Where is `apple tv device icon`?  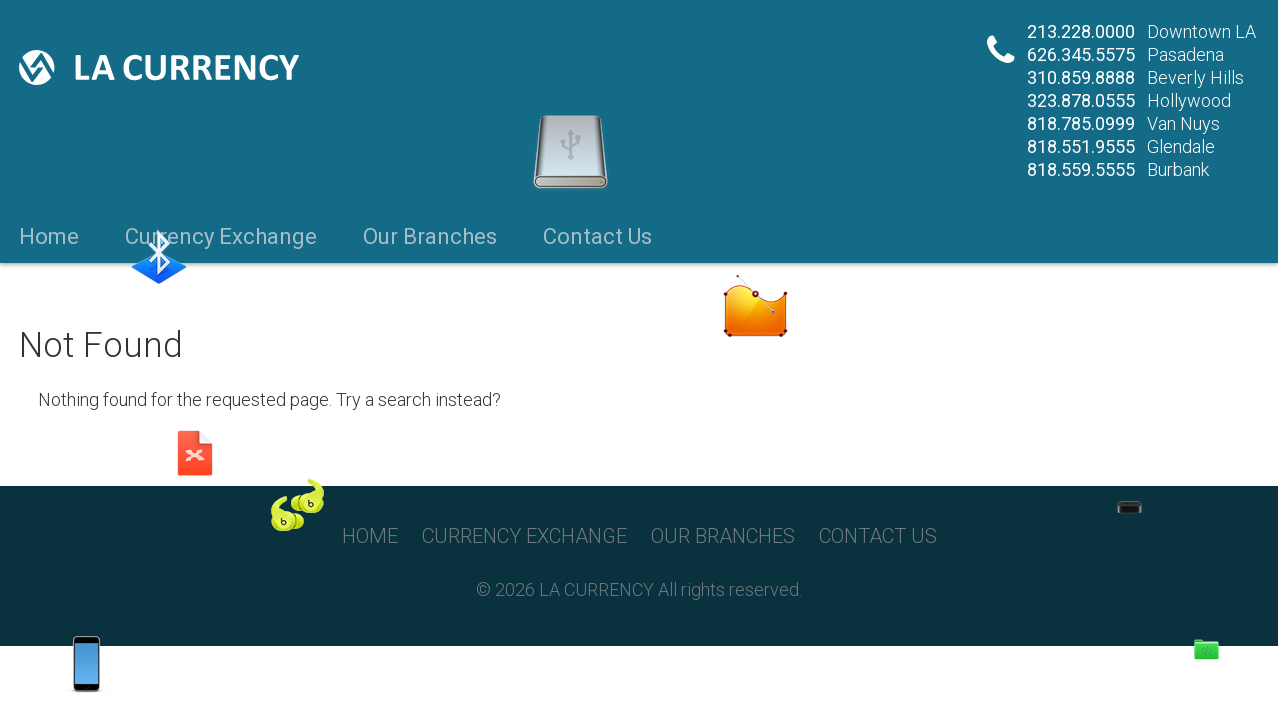
apple tv device icon is located at coordinates (1129, 503).